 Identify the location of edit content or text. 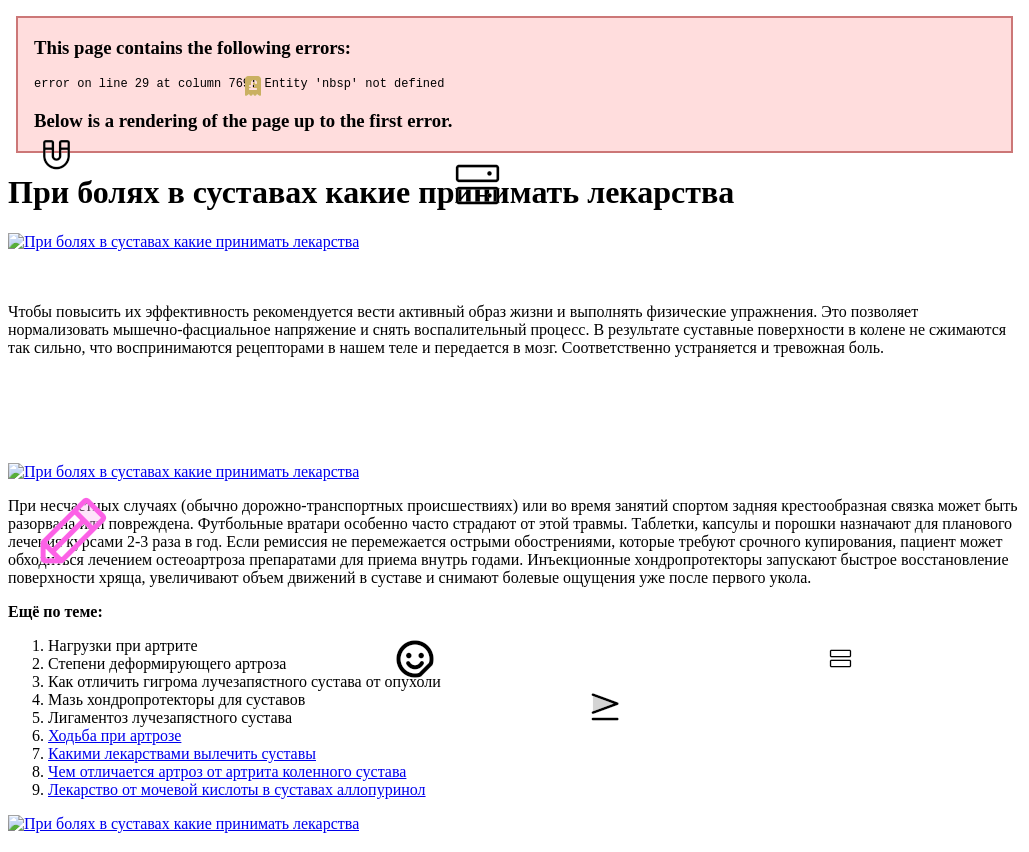
(72, 532).